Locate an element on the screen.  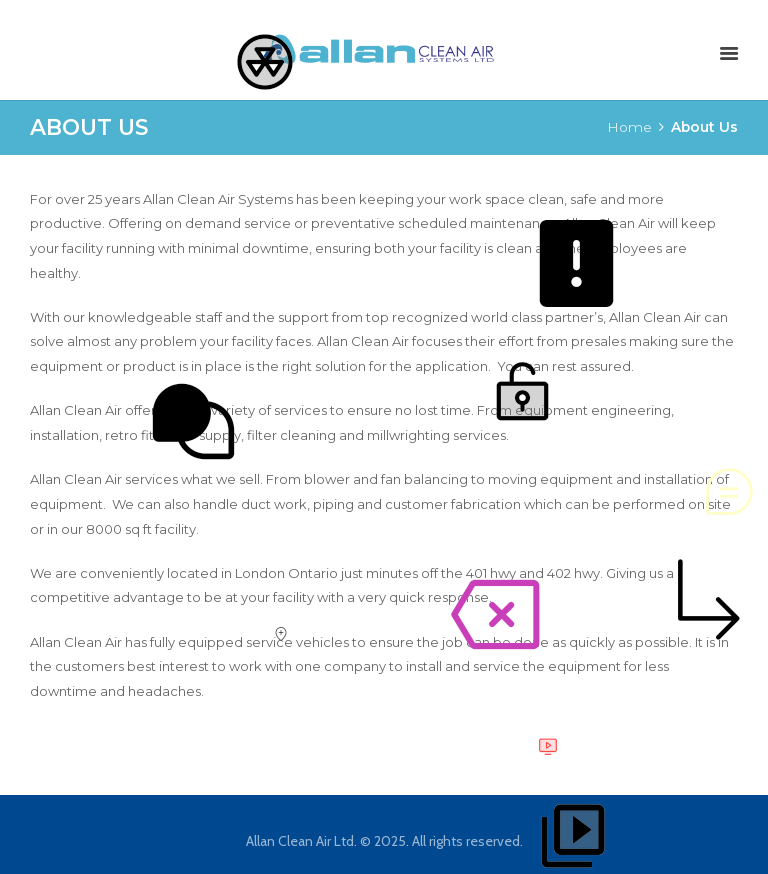
open chat or messaging is located at coordinates (728, 492).